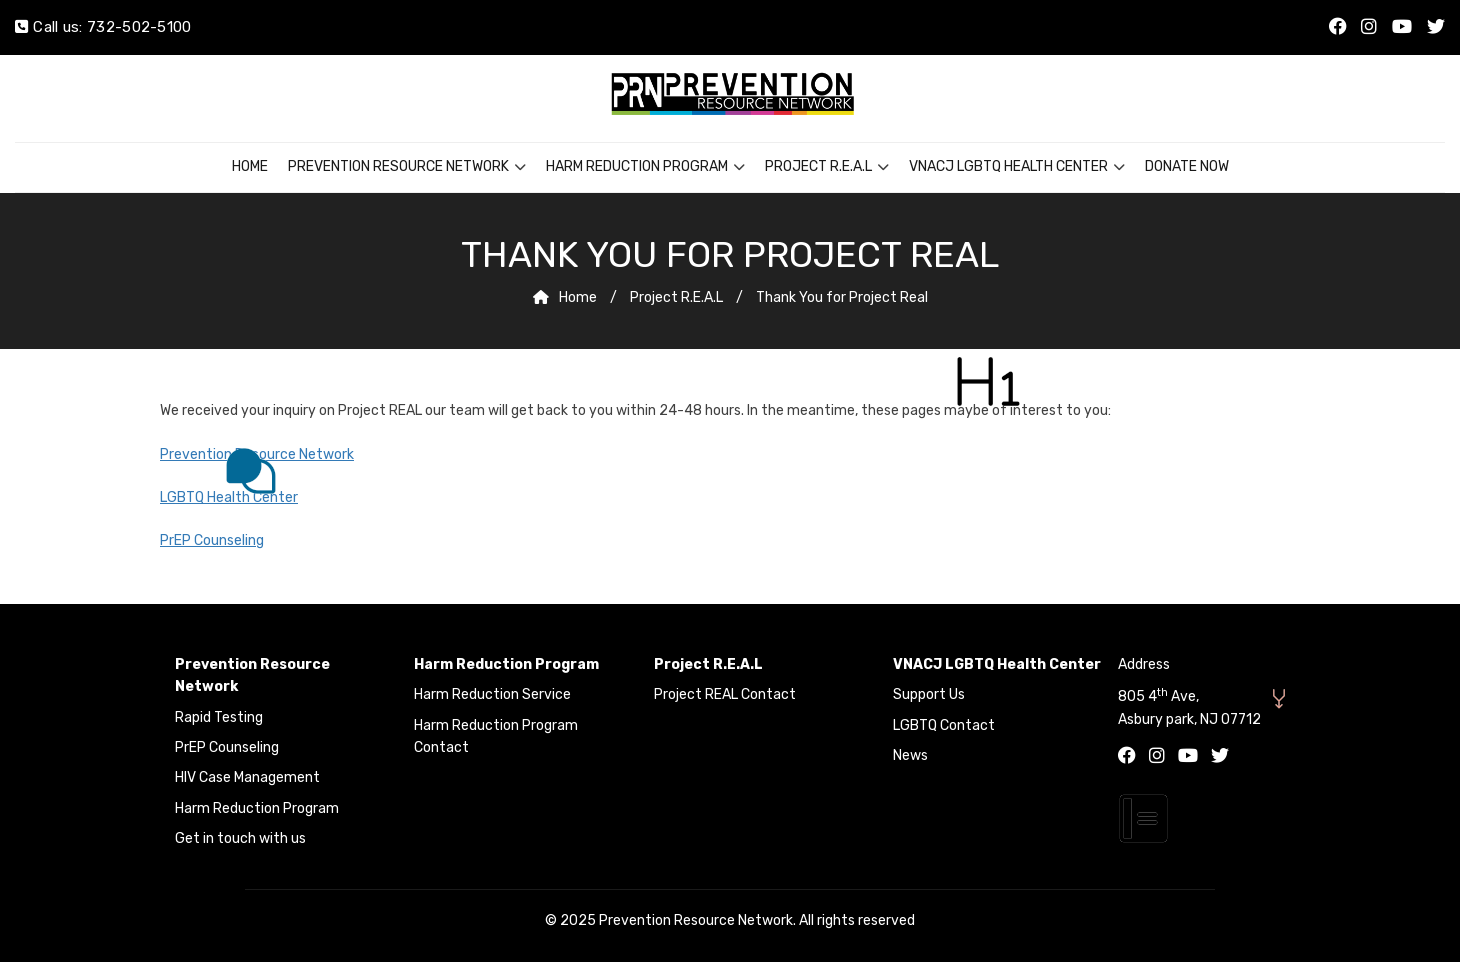  What do you see at coordinates (988, 381) in the screenshot?
I see `format text as a primary heading` at bounding box center [988, 381].